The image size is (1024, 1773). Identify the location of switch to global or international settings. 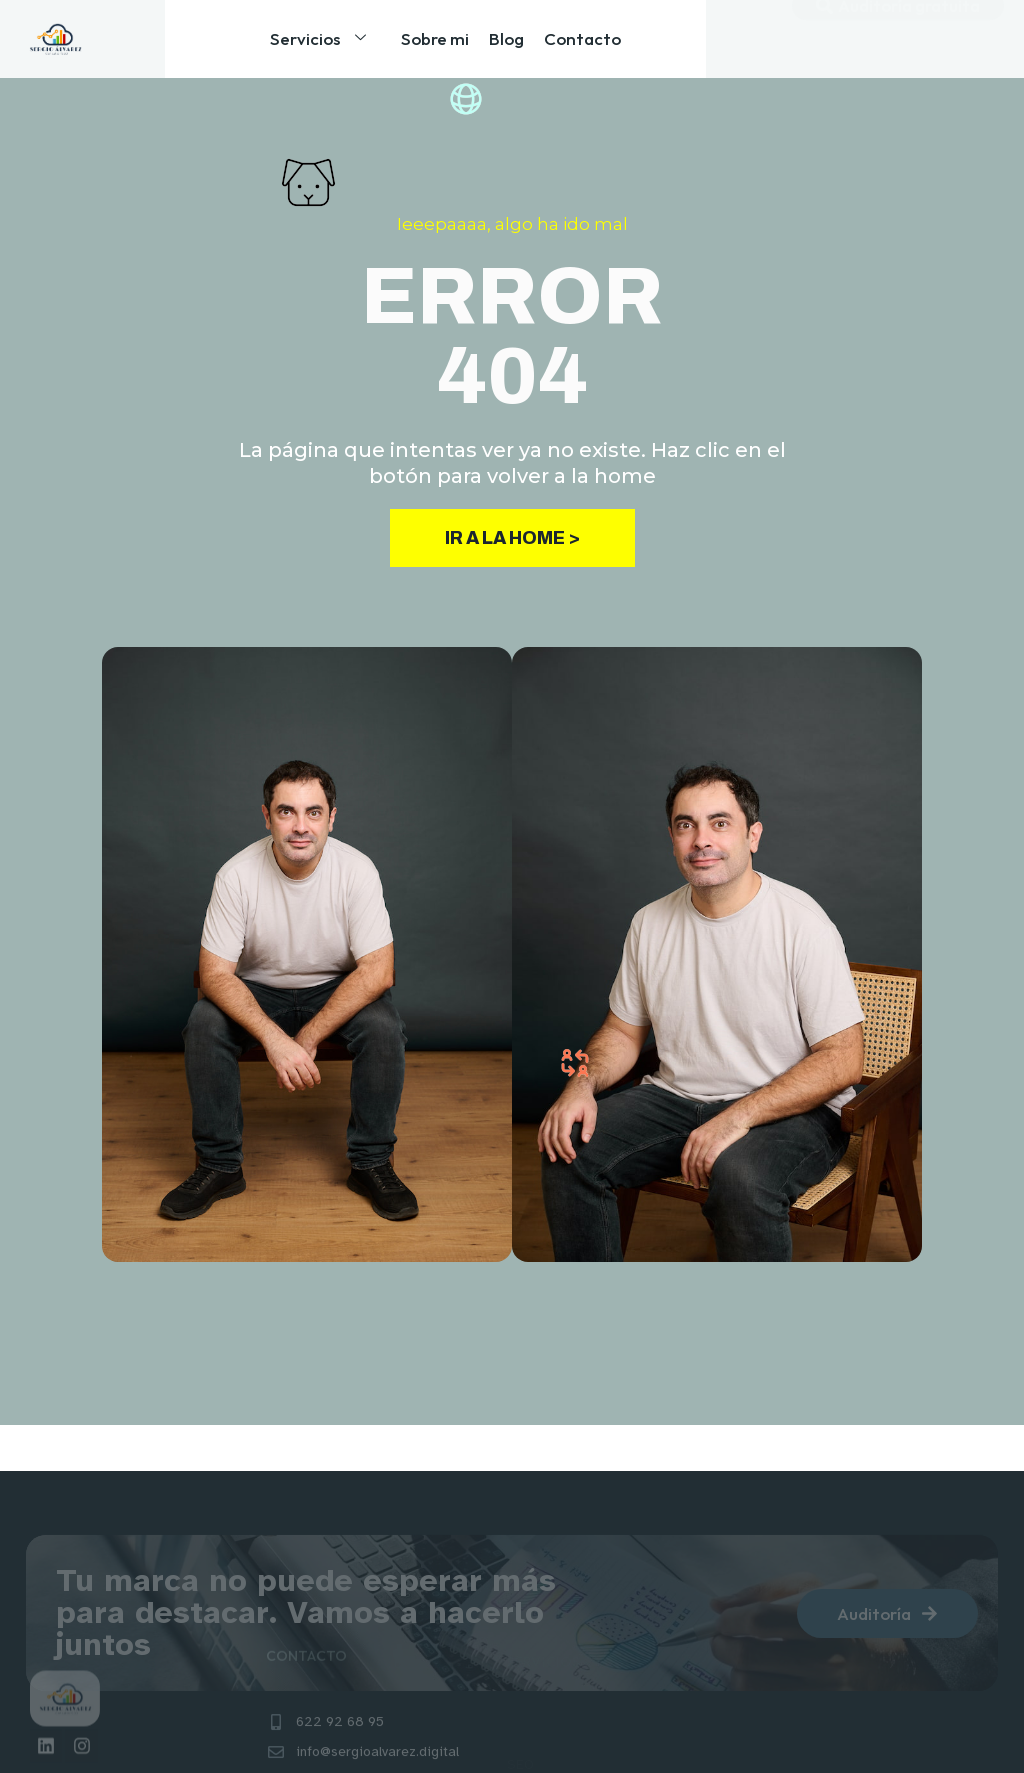
(466, 99).